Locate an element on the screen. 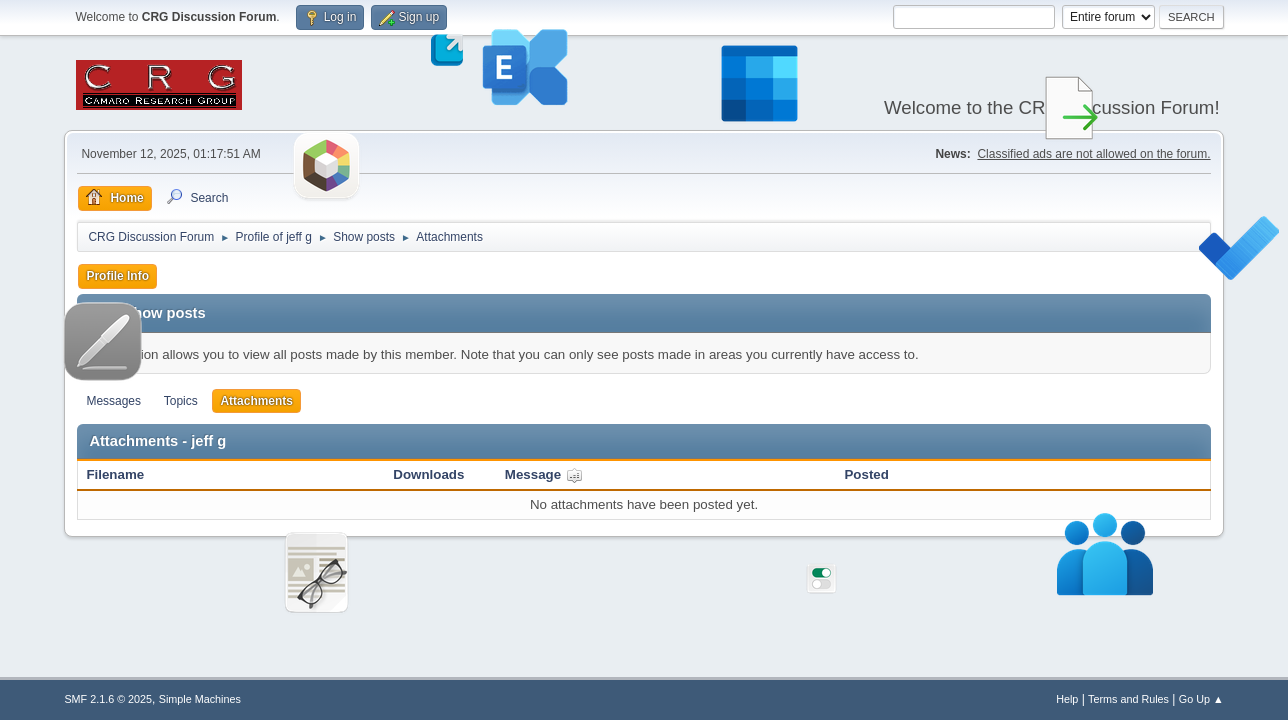  open Pages for document editing is located at coordinates (102, 341).